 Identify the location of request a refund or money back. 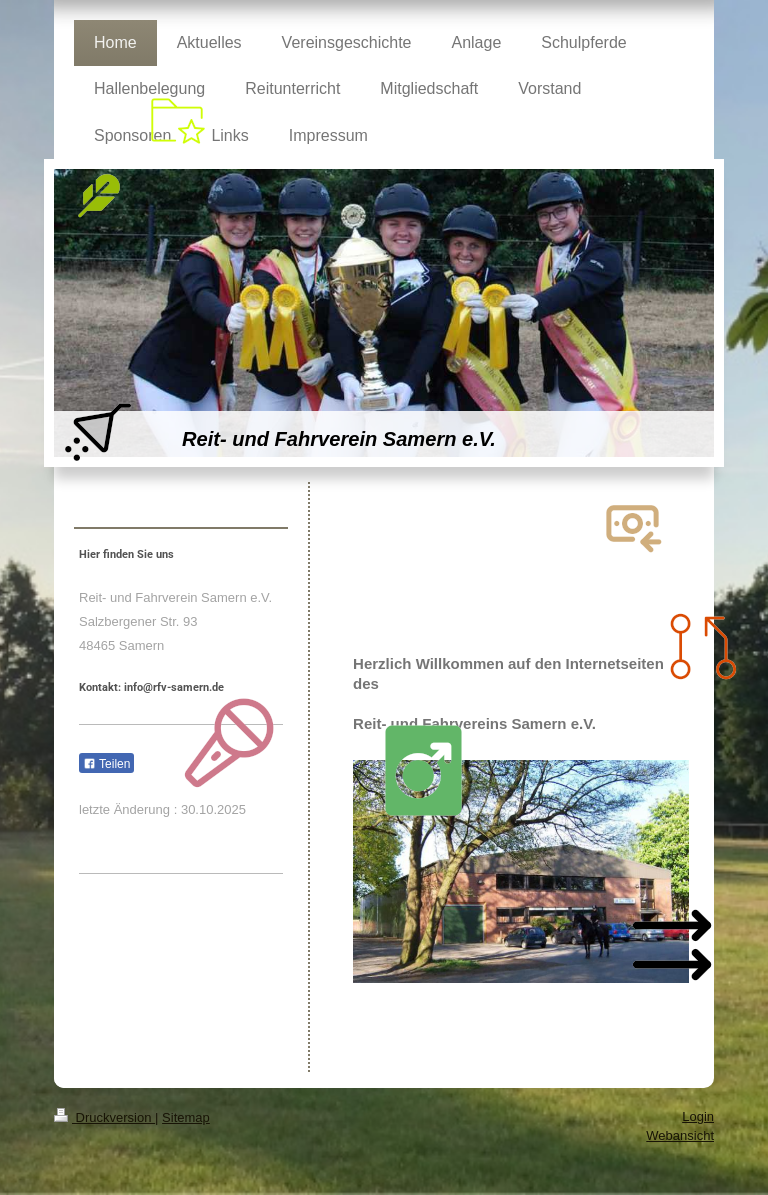
(632, 523).